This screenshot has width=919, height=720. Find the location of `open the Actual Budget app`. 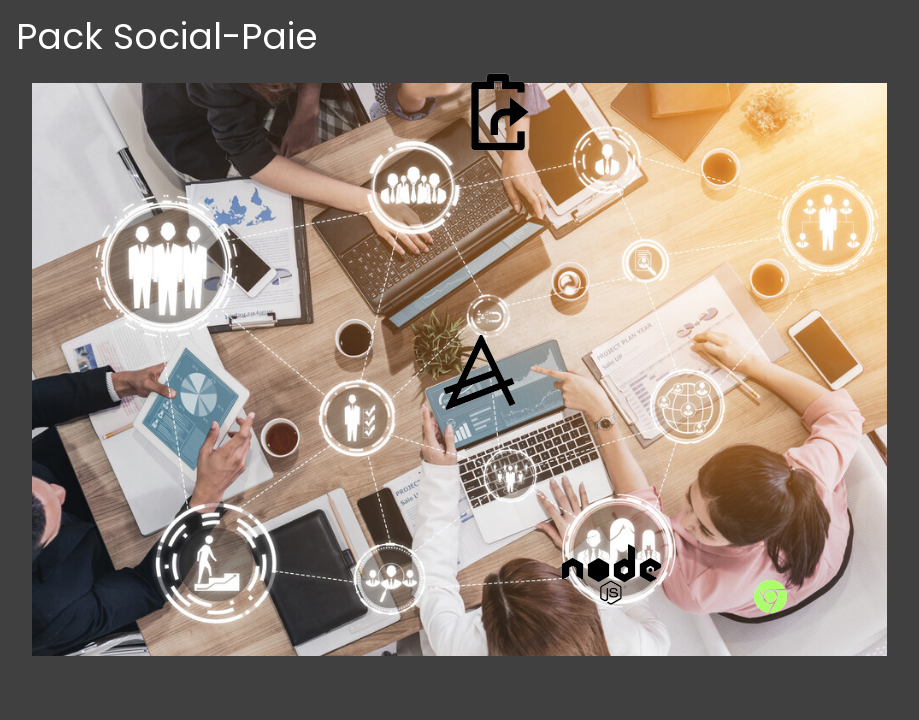

open the Actual Budget app is located at coordinates (479, 372).